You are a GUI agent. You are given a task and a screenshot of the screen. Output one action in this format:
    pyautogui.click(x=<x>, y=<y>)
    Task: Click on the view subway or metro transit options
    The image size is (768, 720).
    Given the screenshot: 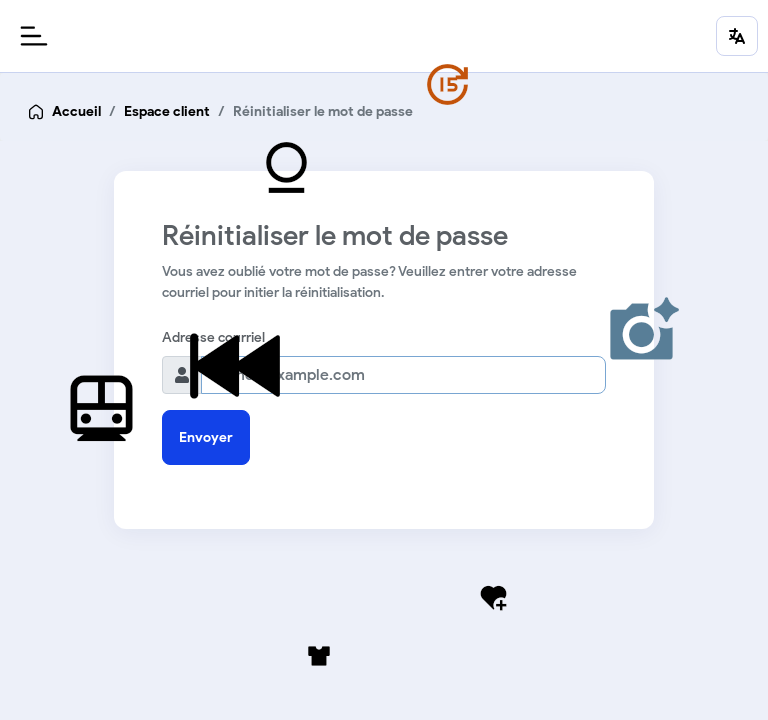 What is the action you would take?
    pyautogui.click(x=101, y=406)
    